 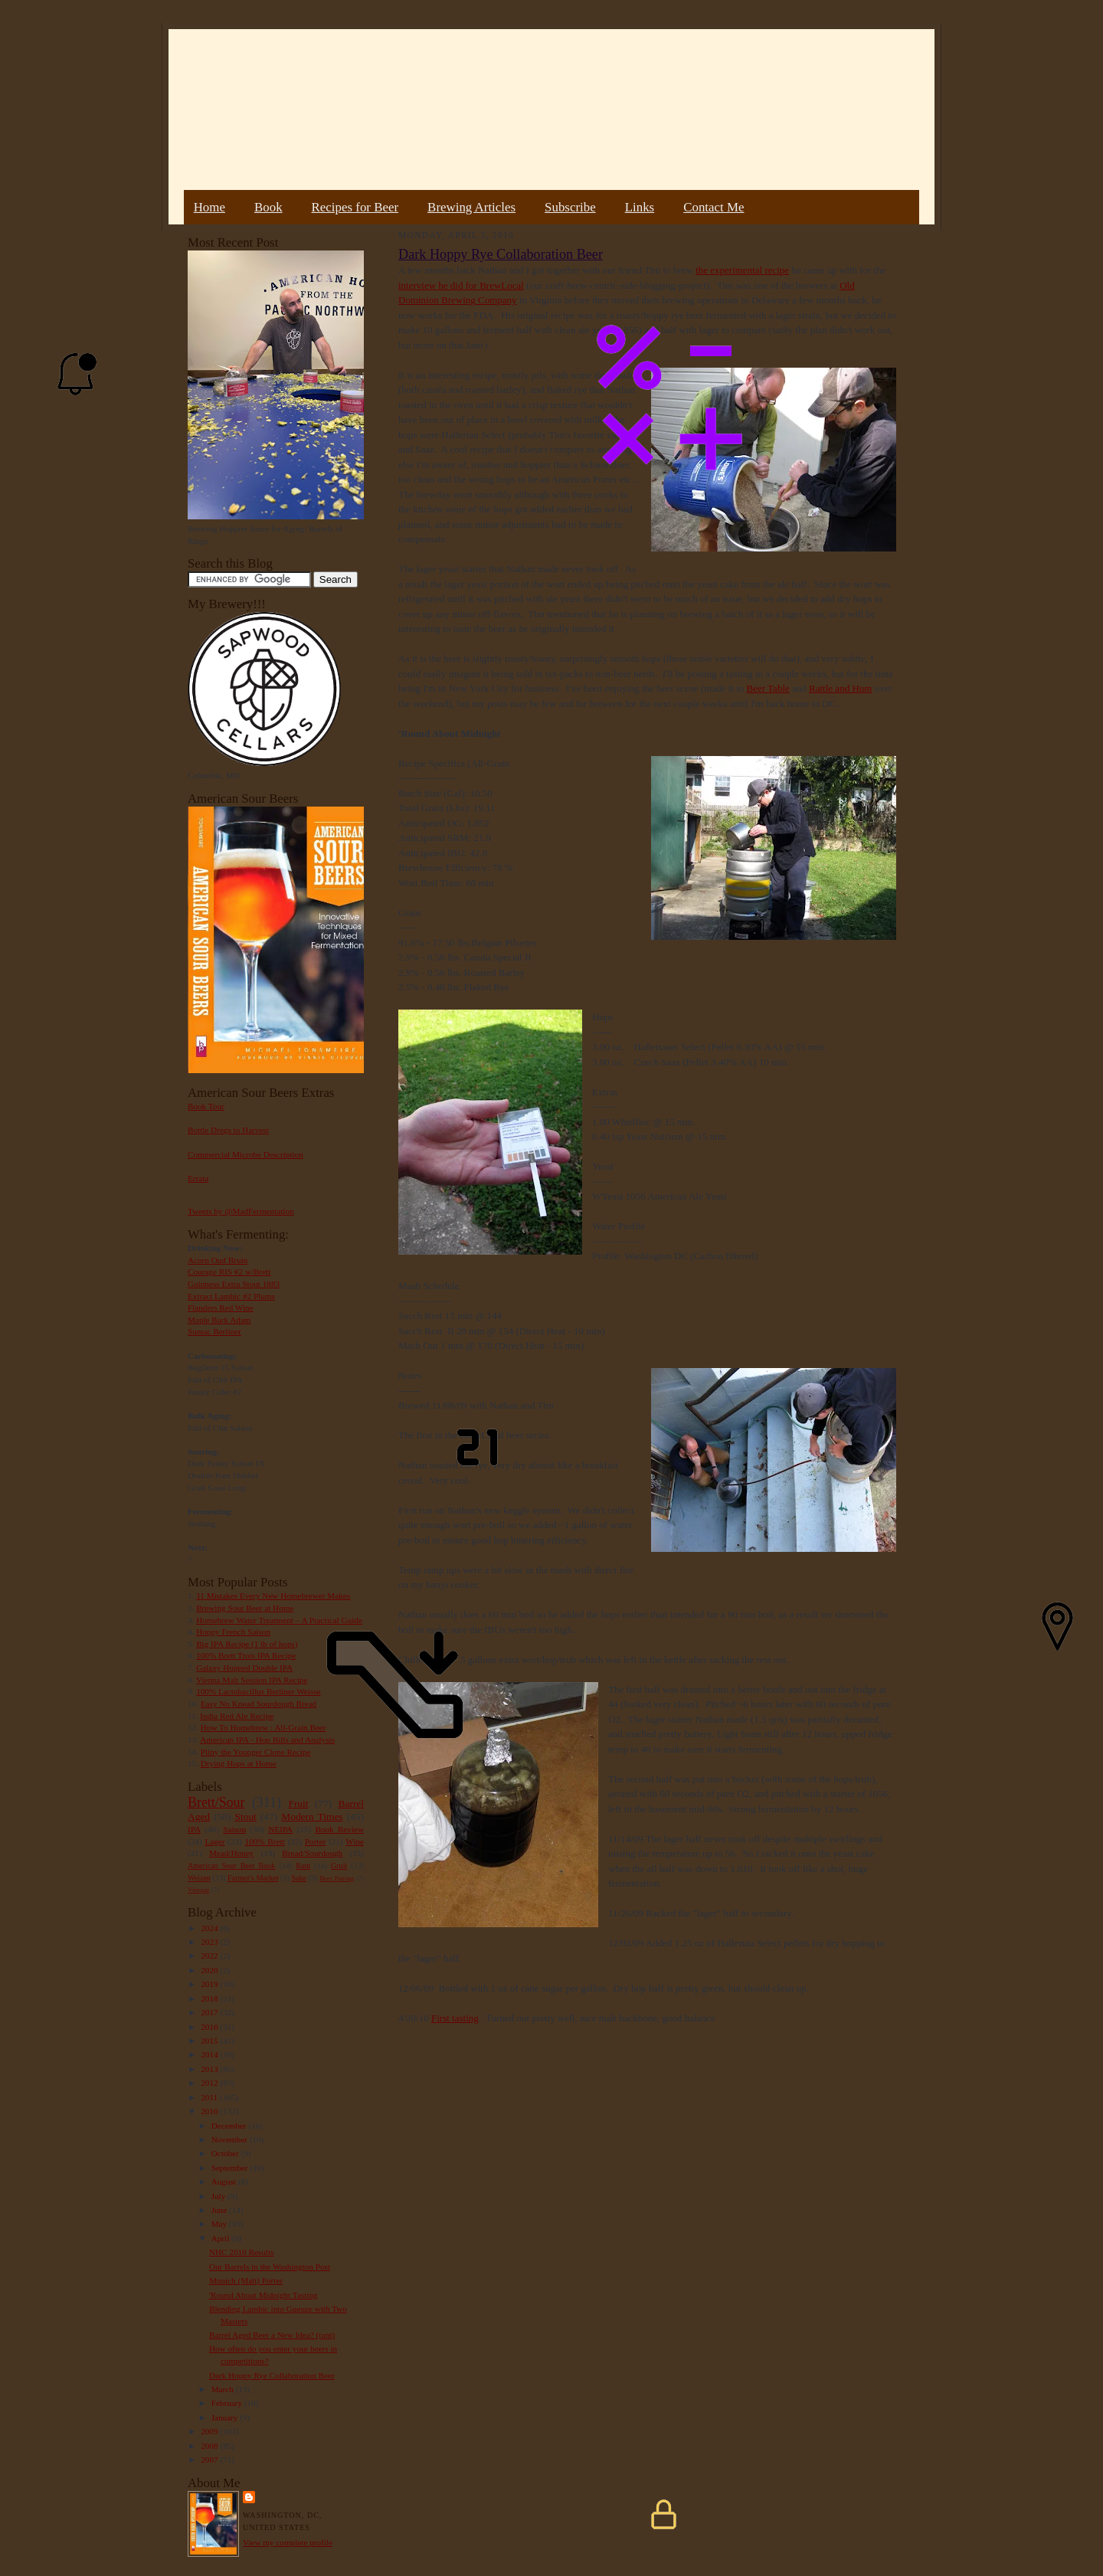 I want to click on indicates 21 notifications or unread items, so click(x=479, y=1447).